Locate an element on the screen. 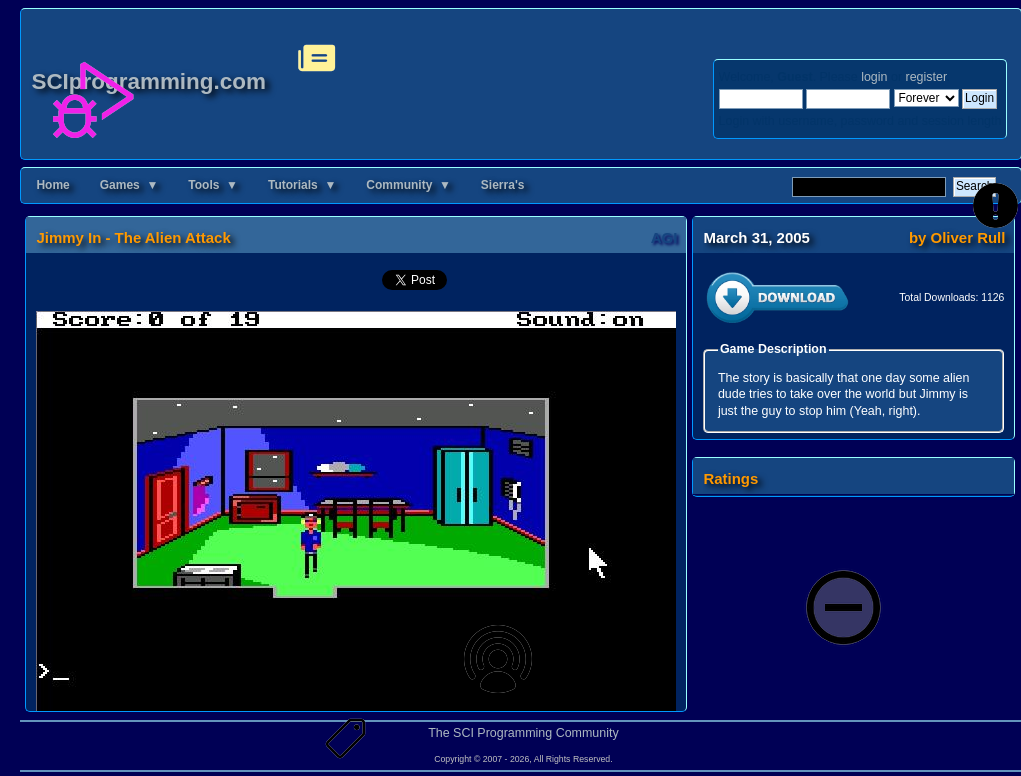 The height and width of the screenshot is (776, 1021). start debugging session is located at coordinates (96, 94).